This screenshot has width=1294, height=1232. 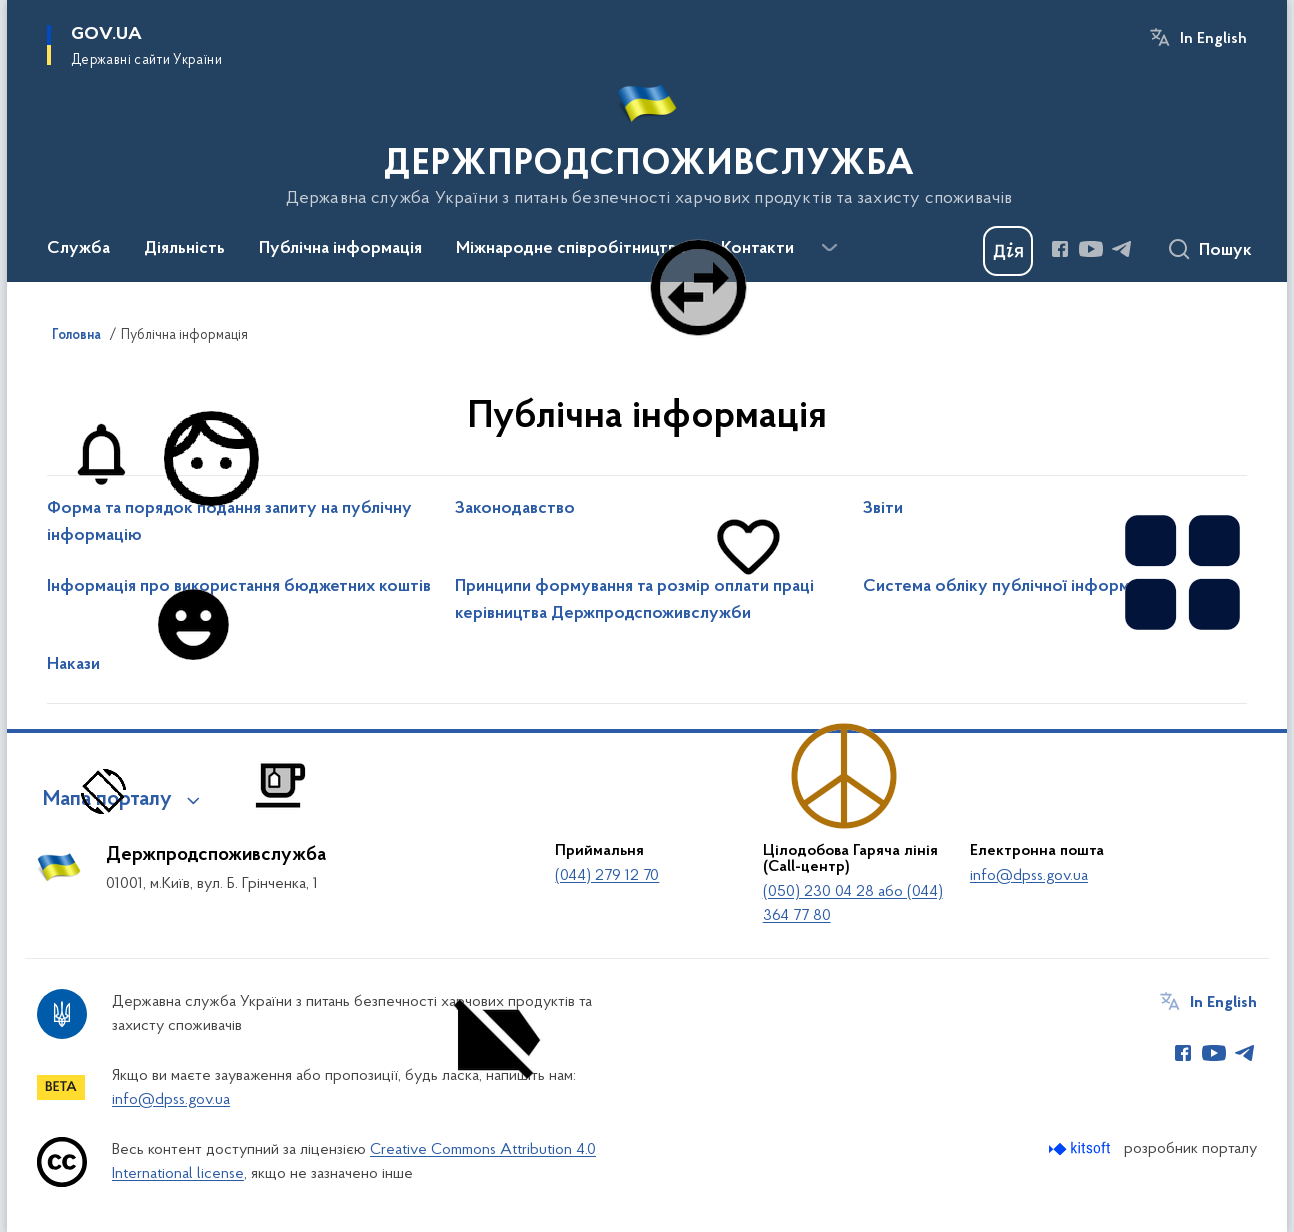 I want to click on peace symbol indicator, so click(x=844, y=776).